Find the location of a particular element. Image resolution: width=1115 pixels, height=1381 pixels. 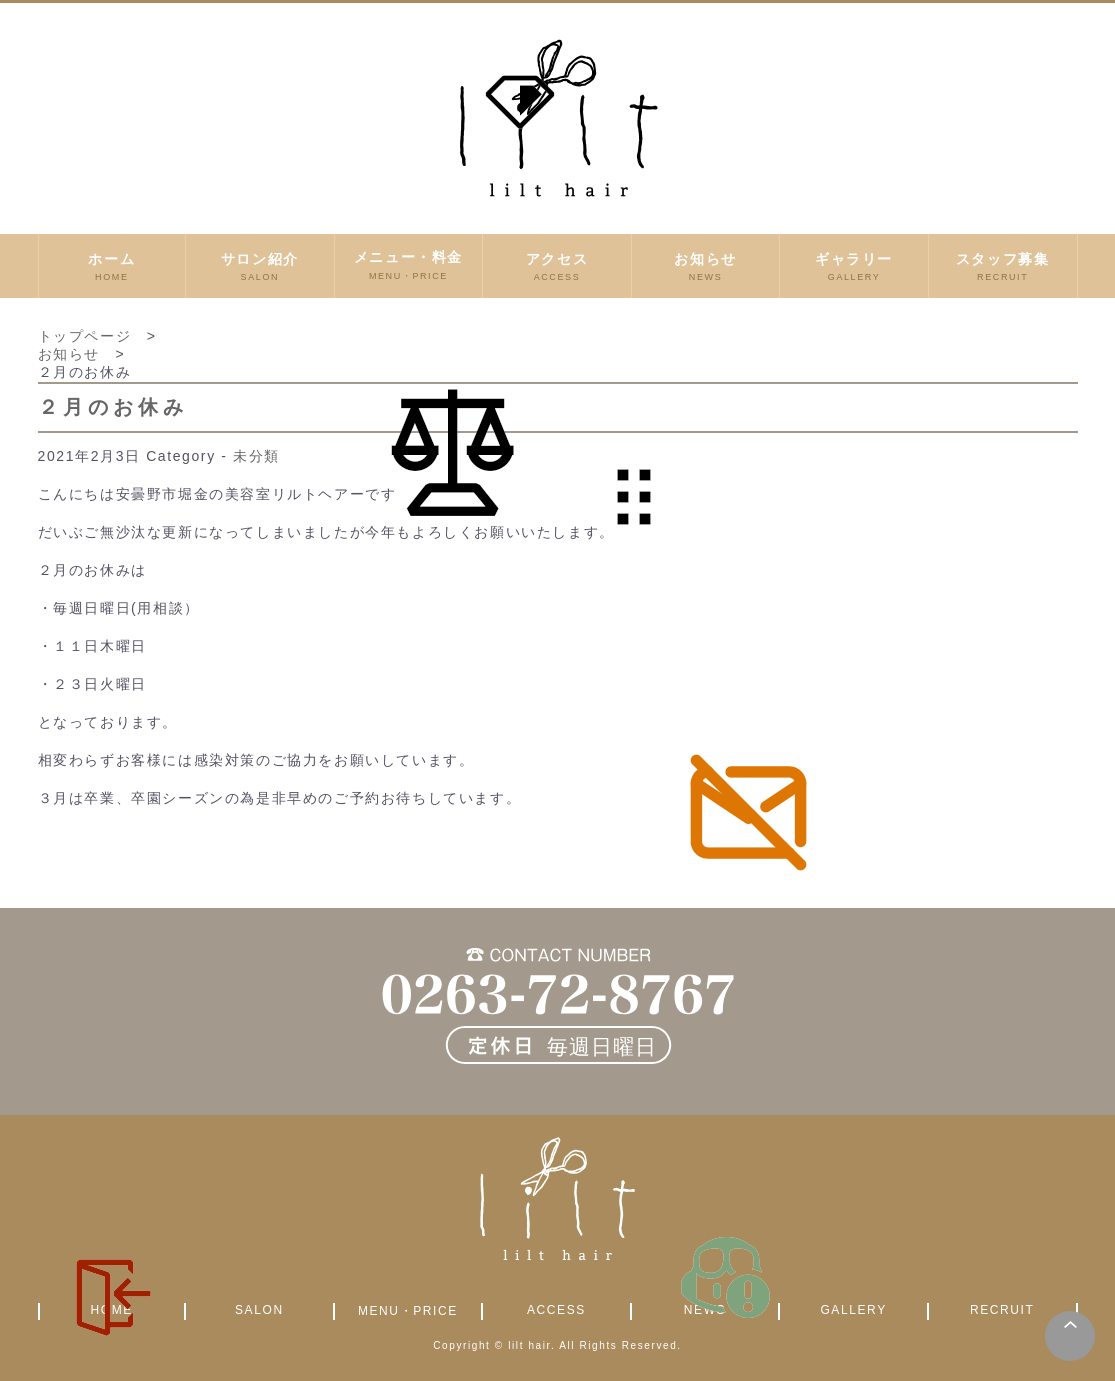

email notifications disabled is located at coordinates (748, 812).